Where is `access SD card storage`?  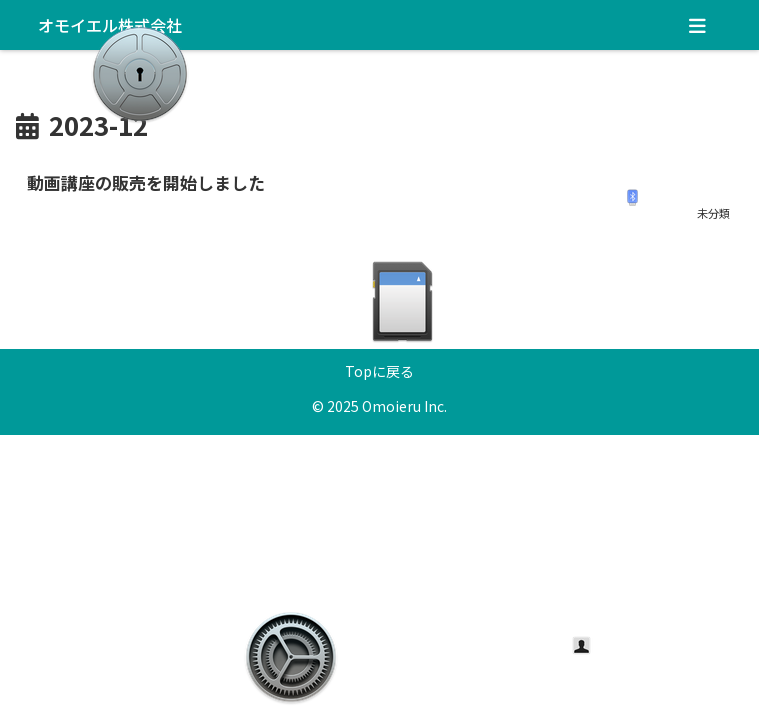 access SD card storage is located at coordinates (403, 302).